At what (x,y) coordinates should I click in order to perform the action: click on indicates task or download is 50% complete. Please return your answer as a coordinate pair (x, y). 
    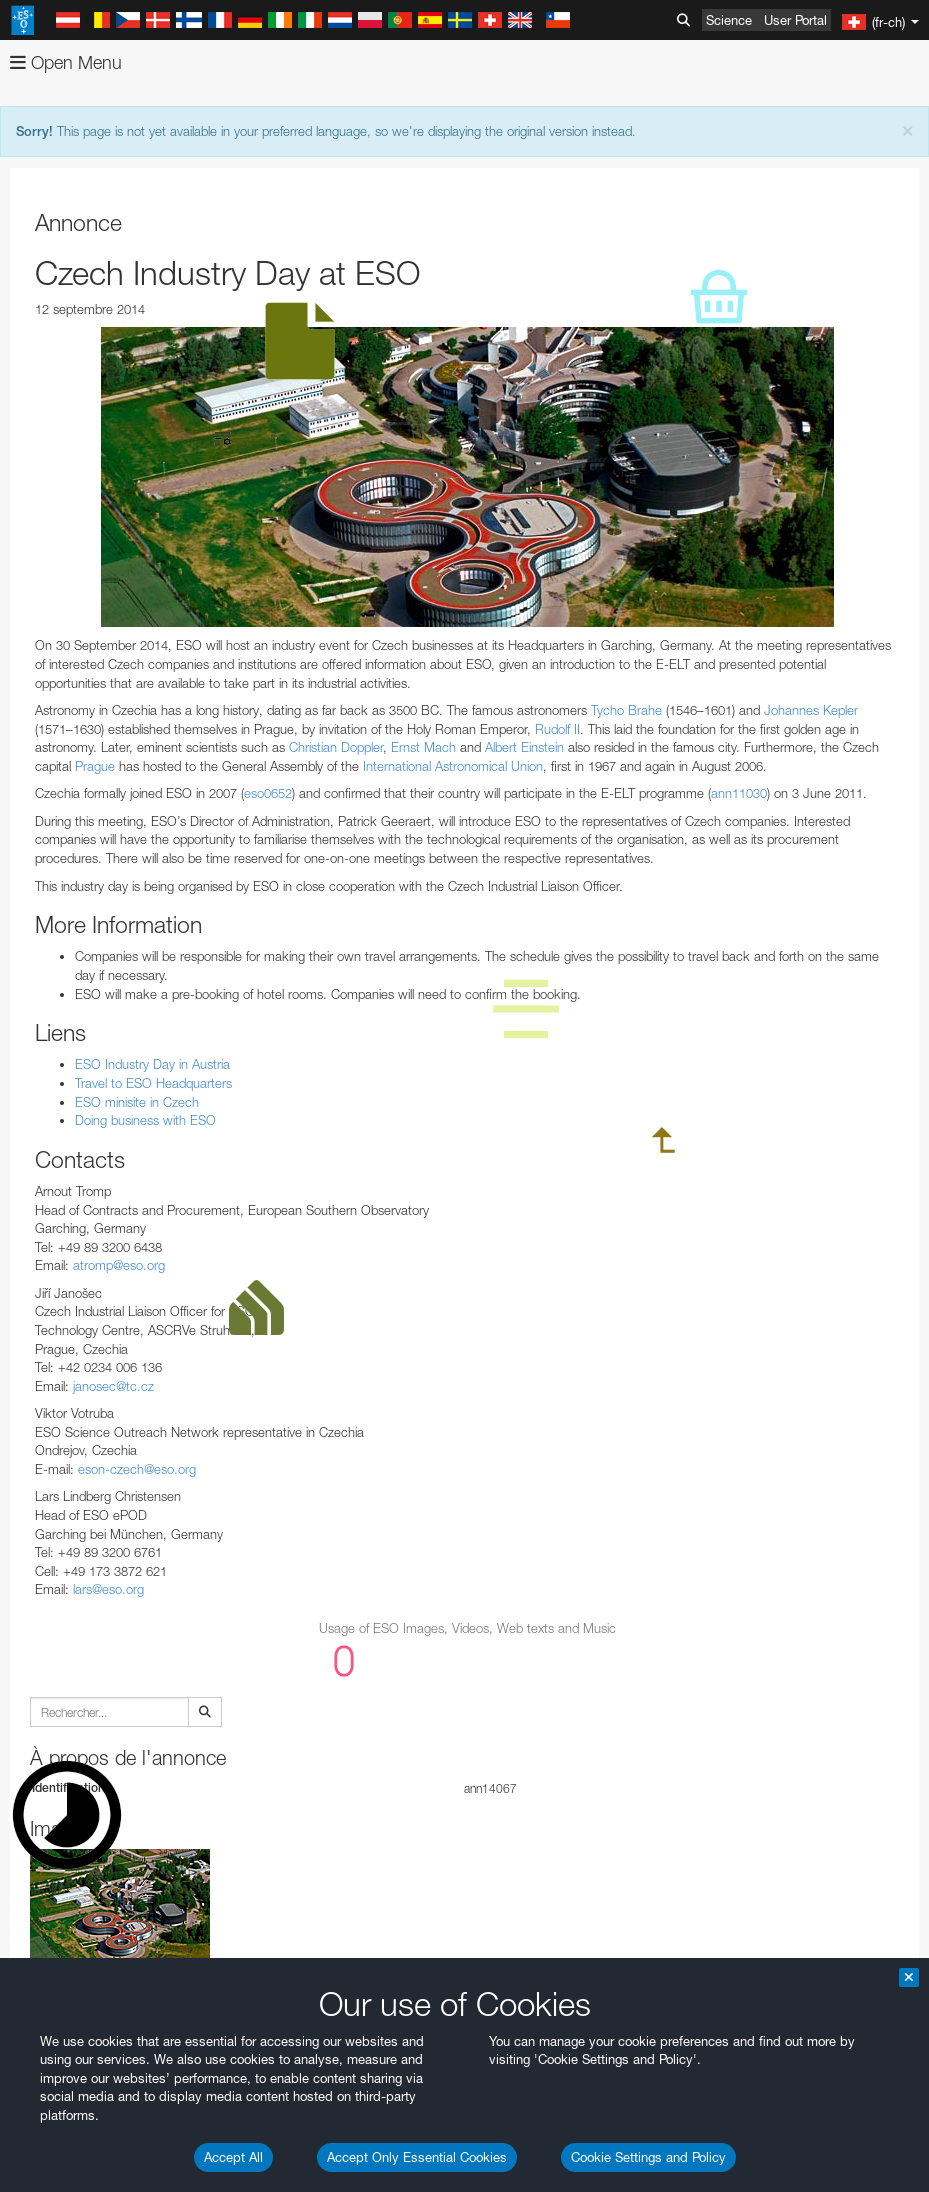
    Looking at the image, I should click on (67, 1815).